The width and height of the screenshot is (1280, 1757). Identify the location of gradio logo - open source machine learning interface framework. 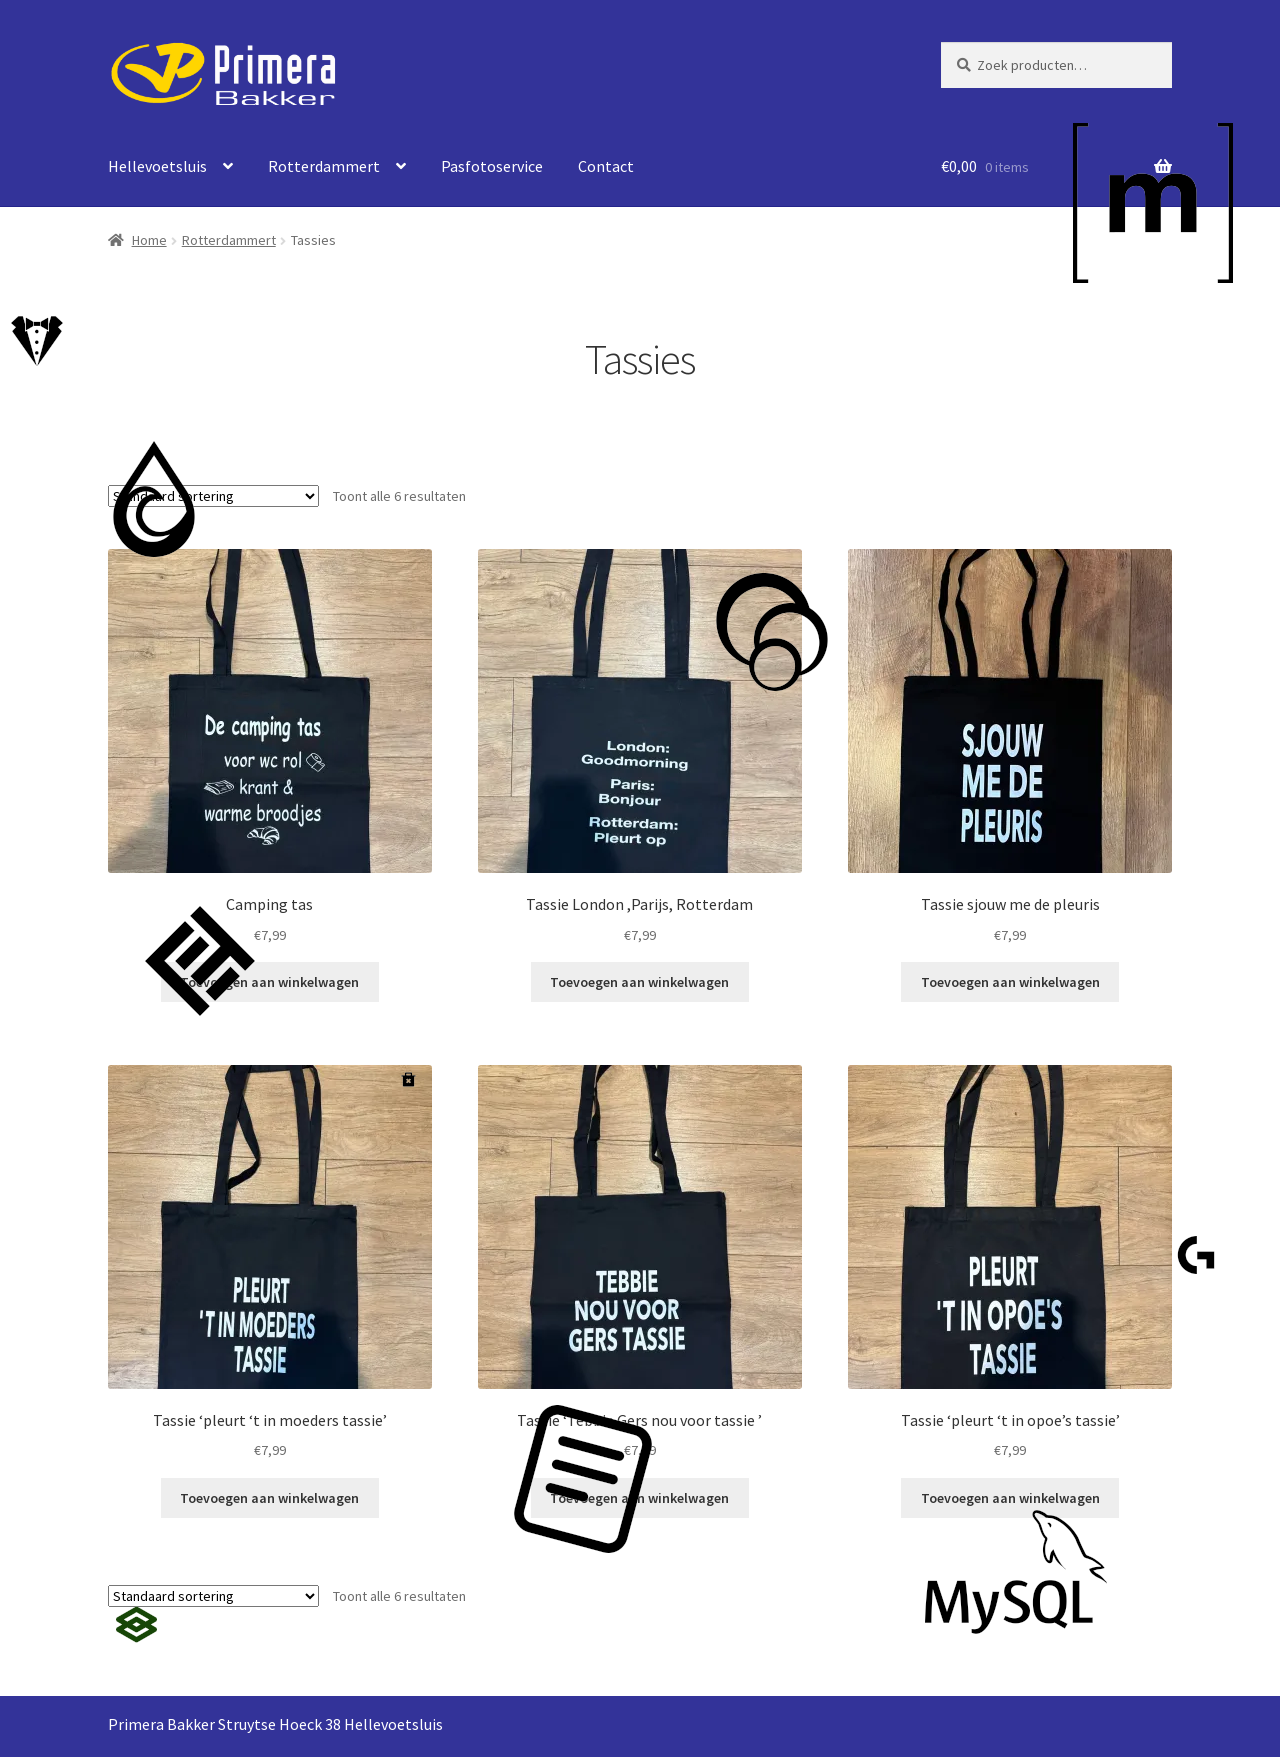
(136, 1624).